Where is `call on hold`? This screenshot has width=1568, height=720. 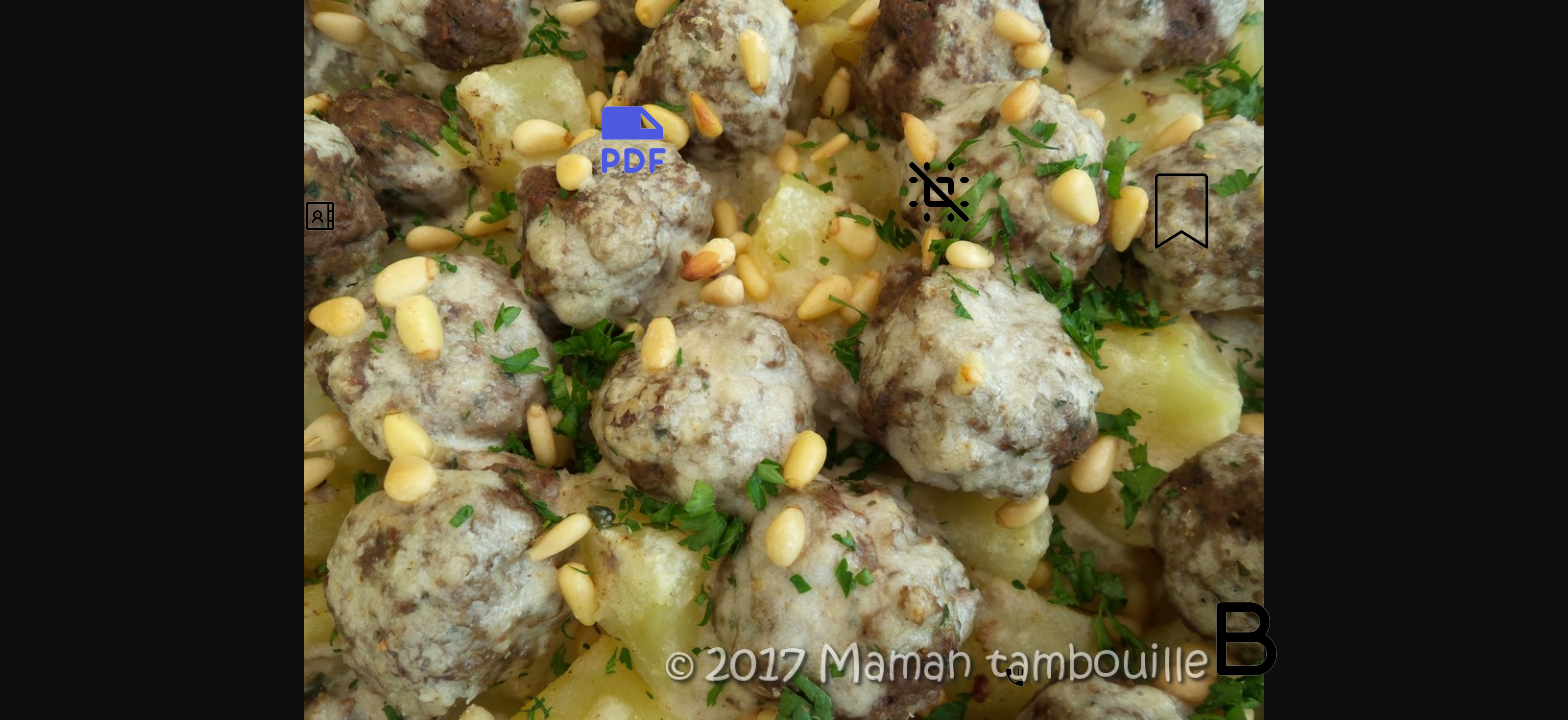 call on hold is located at coordinates (1014, 677).